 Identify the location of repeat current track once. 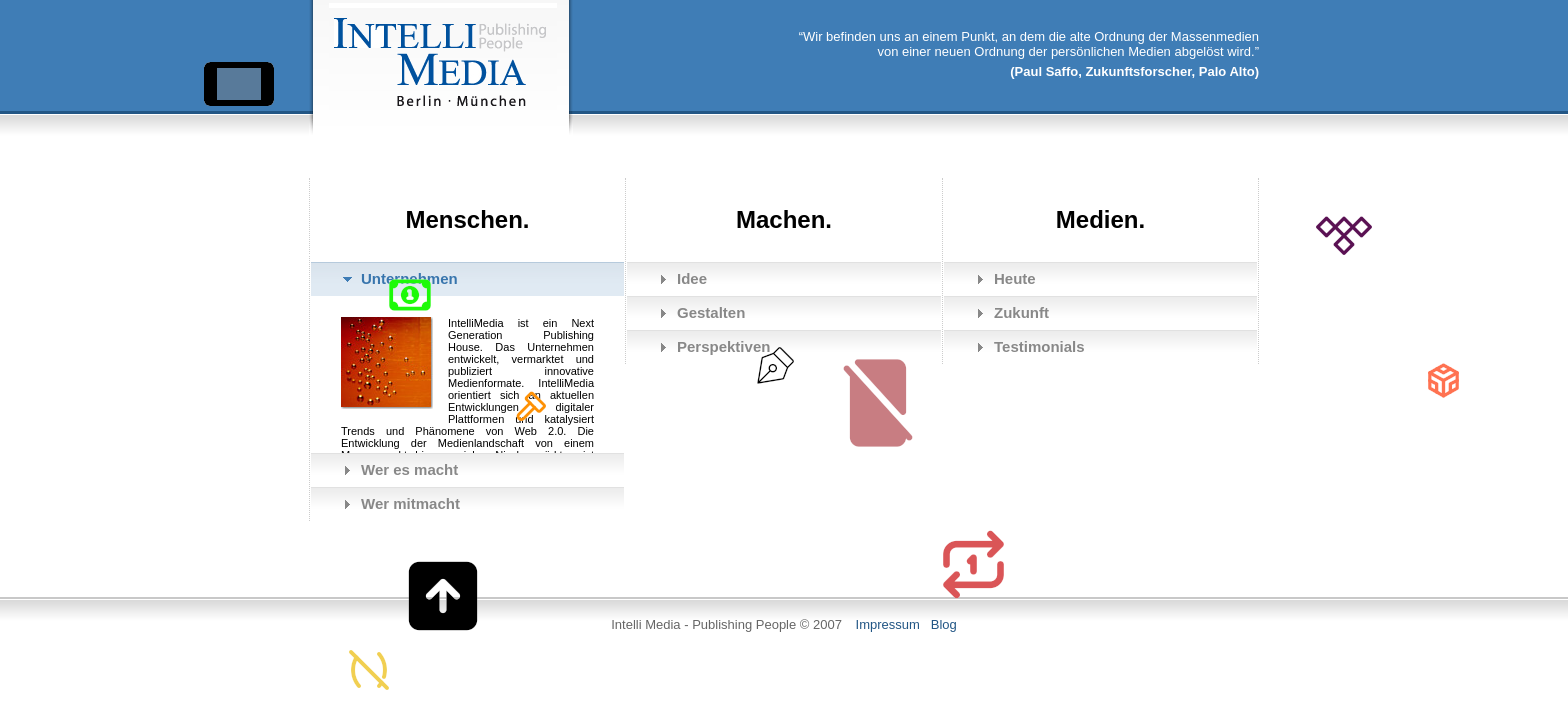
(973, 564).